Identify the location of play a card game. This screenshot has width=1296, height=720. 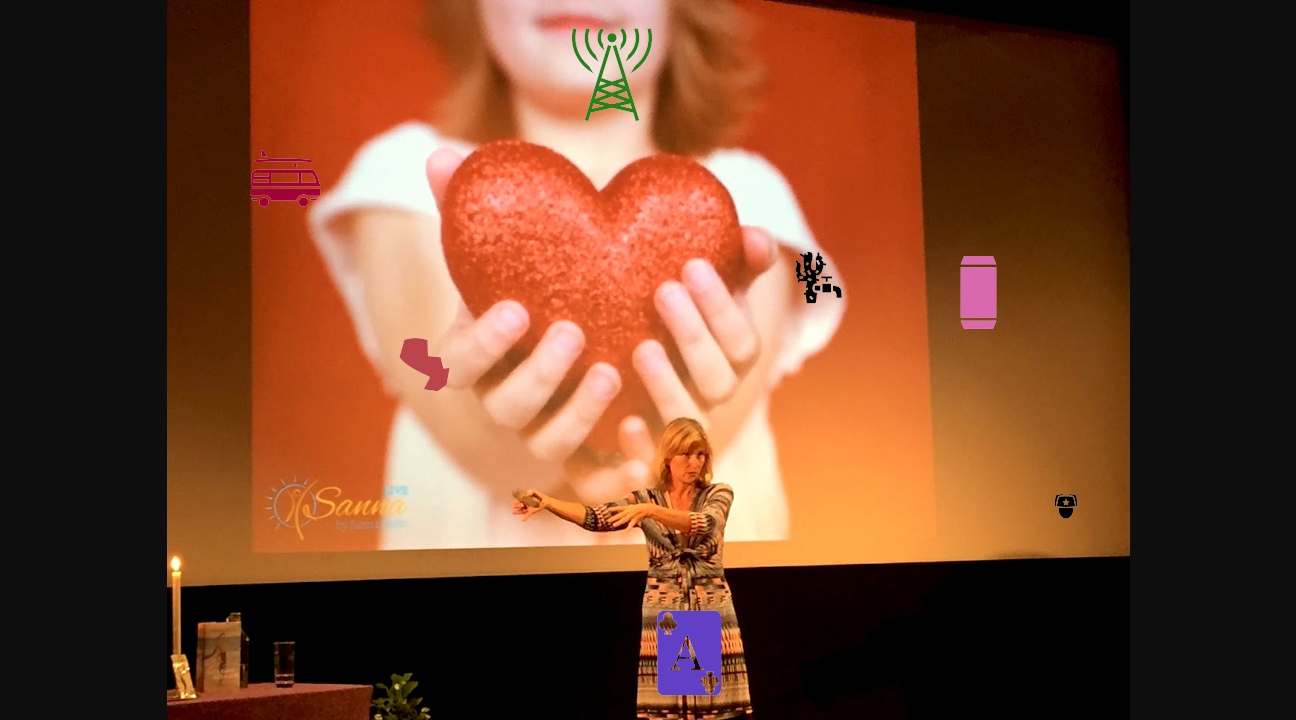
(689, 653).